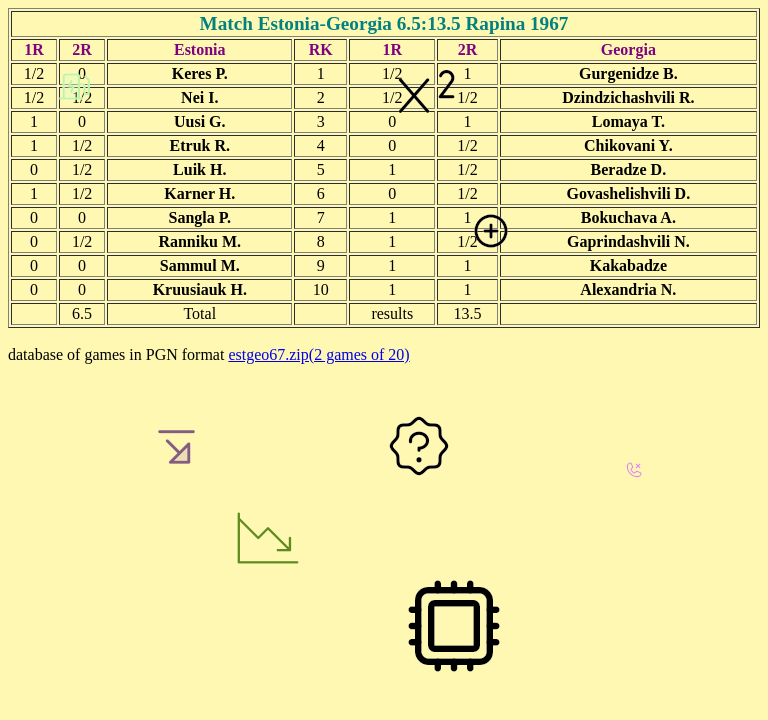 The width and height of the screenshot is (768, 720). I want to click on view hardware or system specifications, so click(454, 626).